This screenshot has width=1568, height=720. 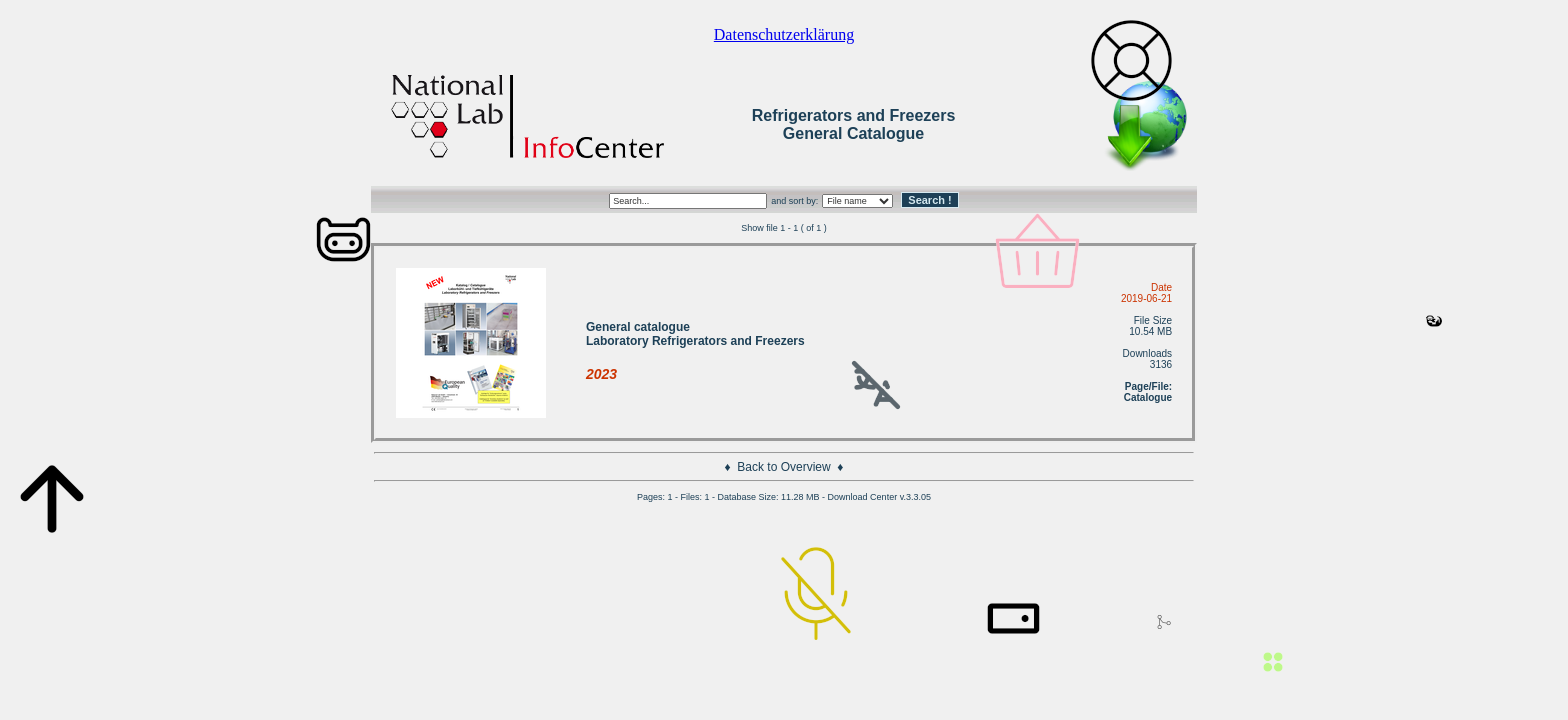 I want to click on disable translation or language features, so click(x=876, y=385).